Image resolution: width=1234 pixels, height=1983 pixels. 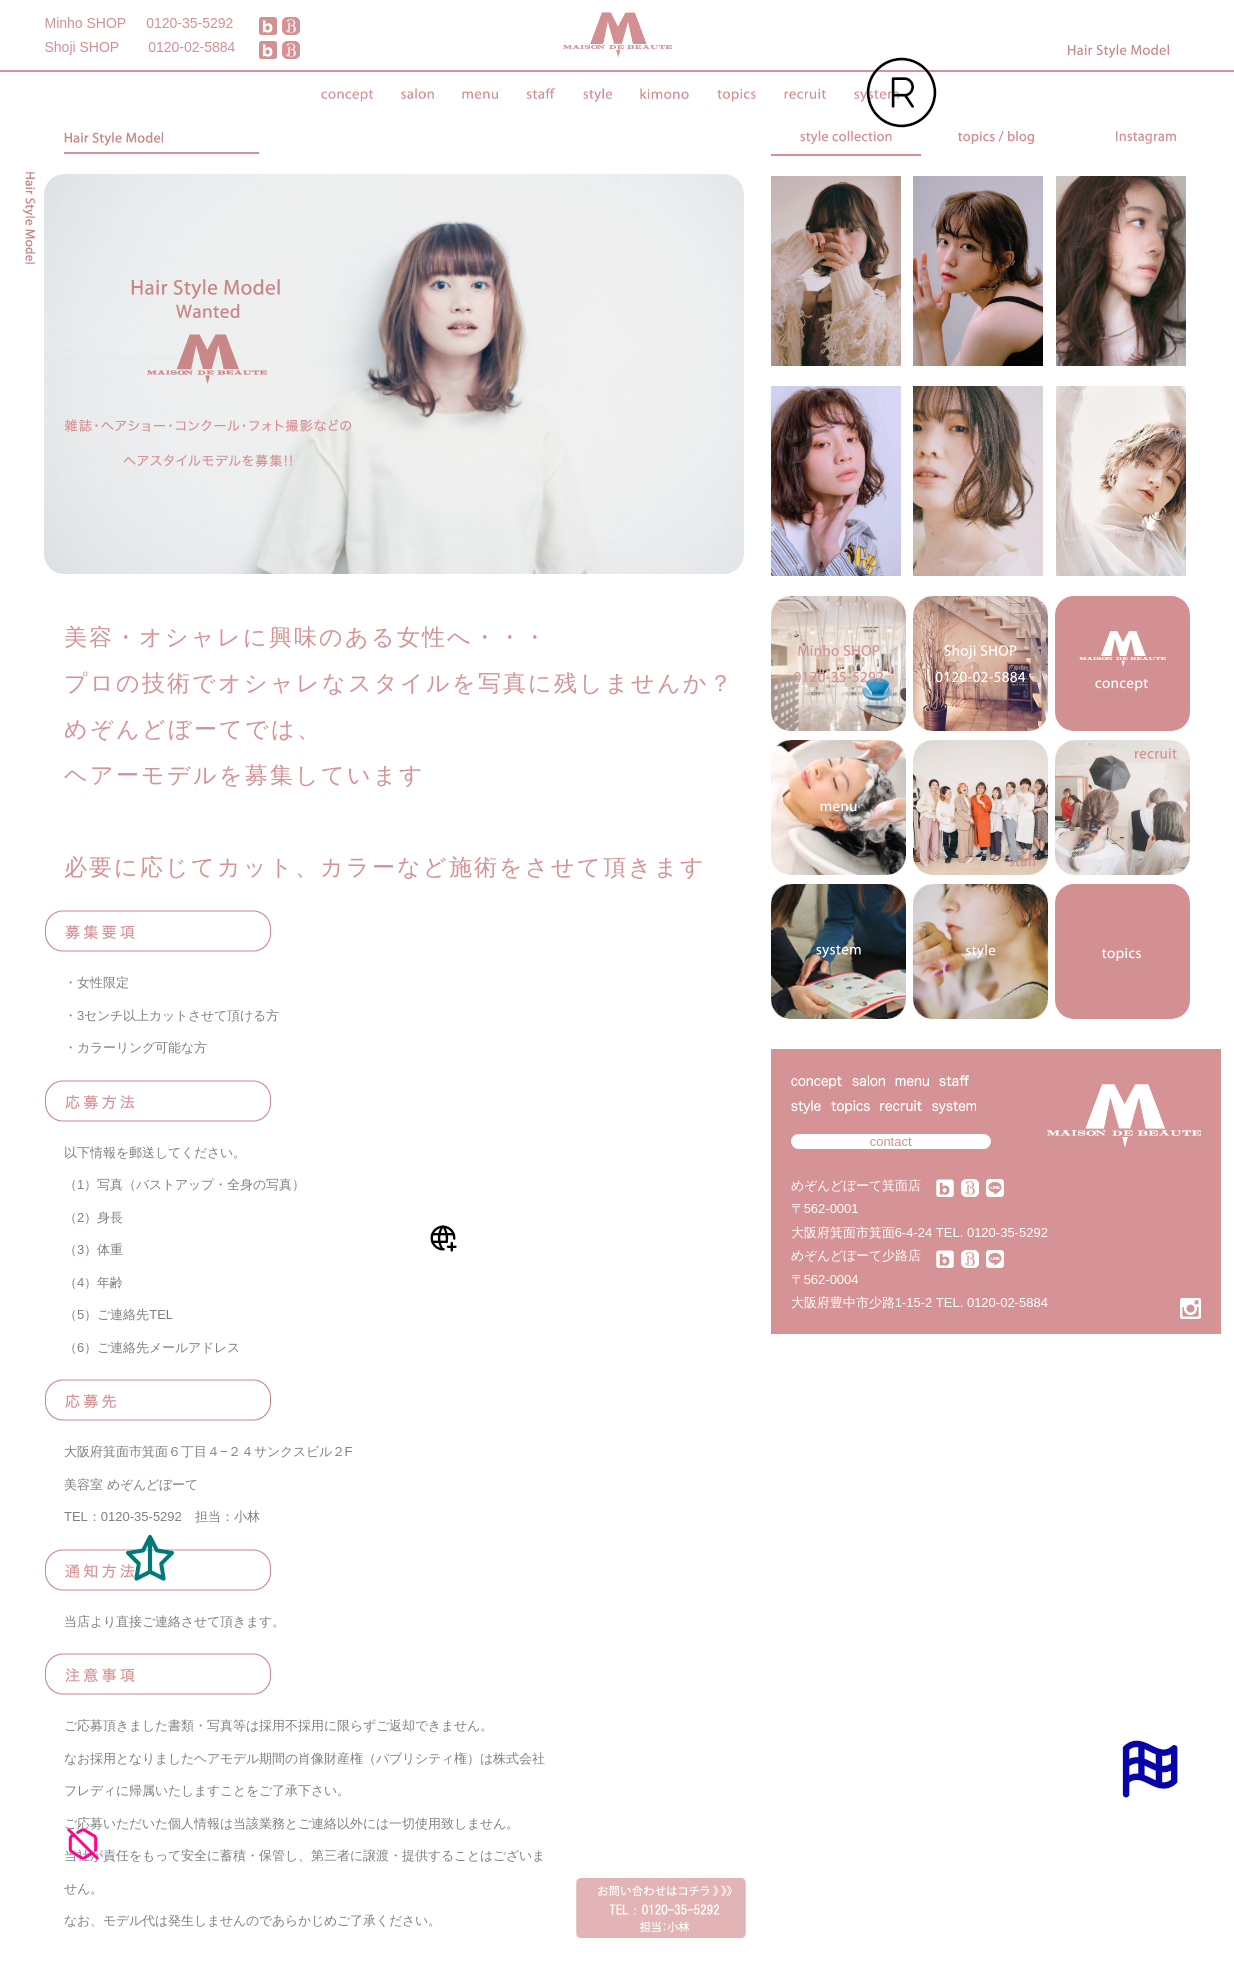 What do you see at coordinates (443, 1238) in the screenshot?
I see `add a new language or region` at bounding box center [443, 1238].